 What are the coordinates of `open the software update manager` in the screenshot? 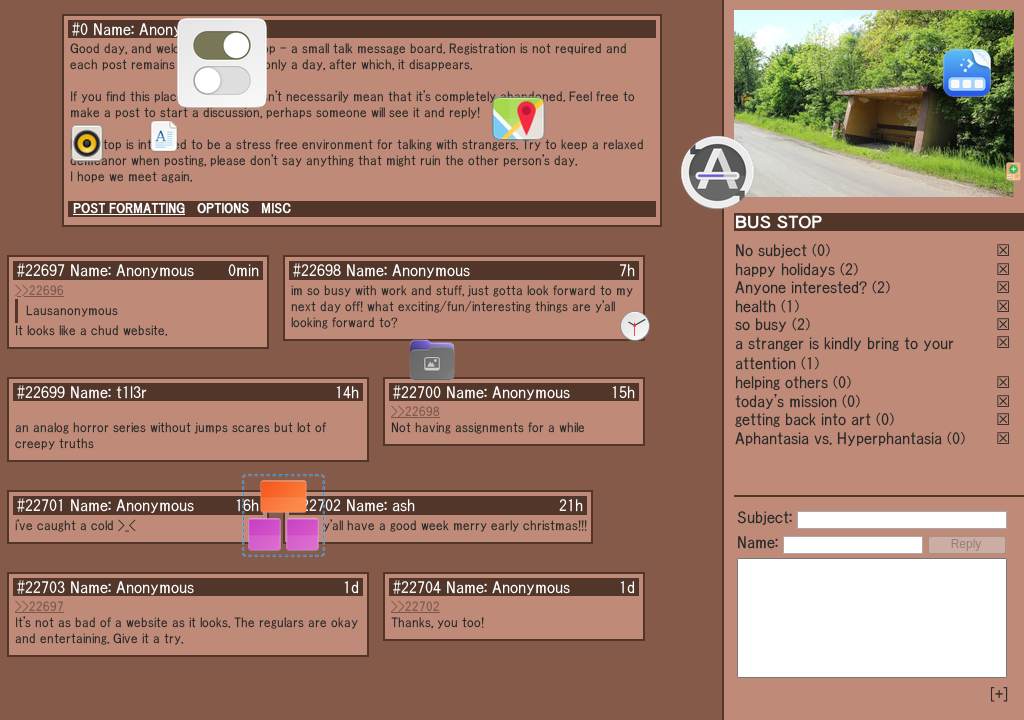 It's located at (717, 172).